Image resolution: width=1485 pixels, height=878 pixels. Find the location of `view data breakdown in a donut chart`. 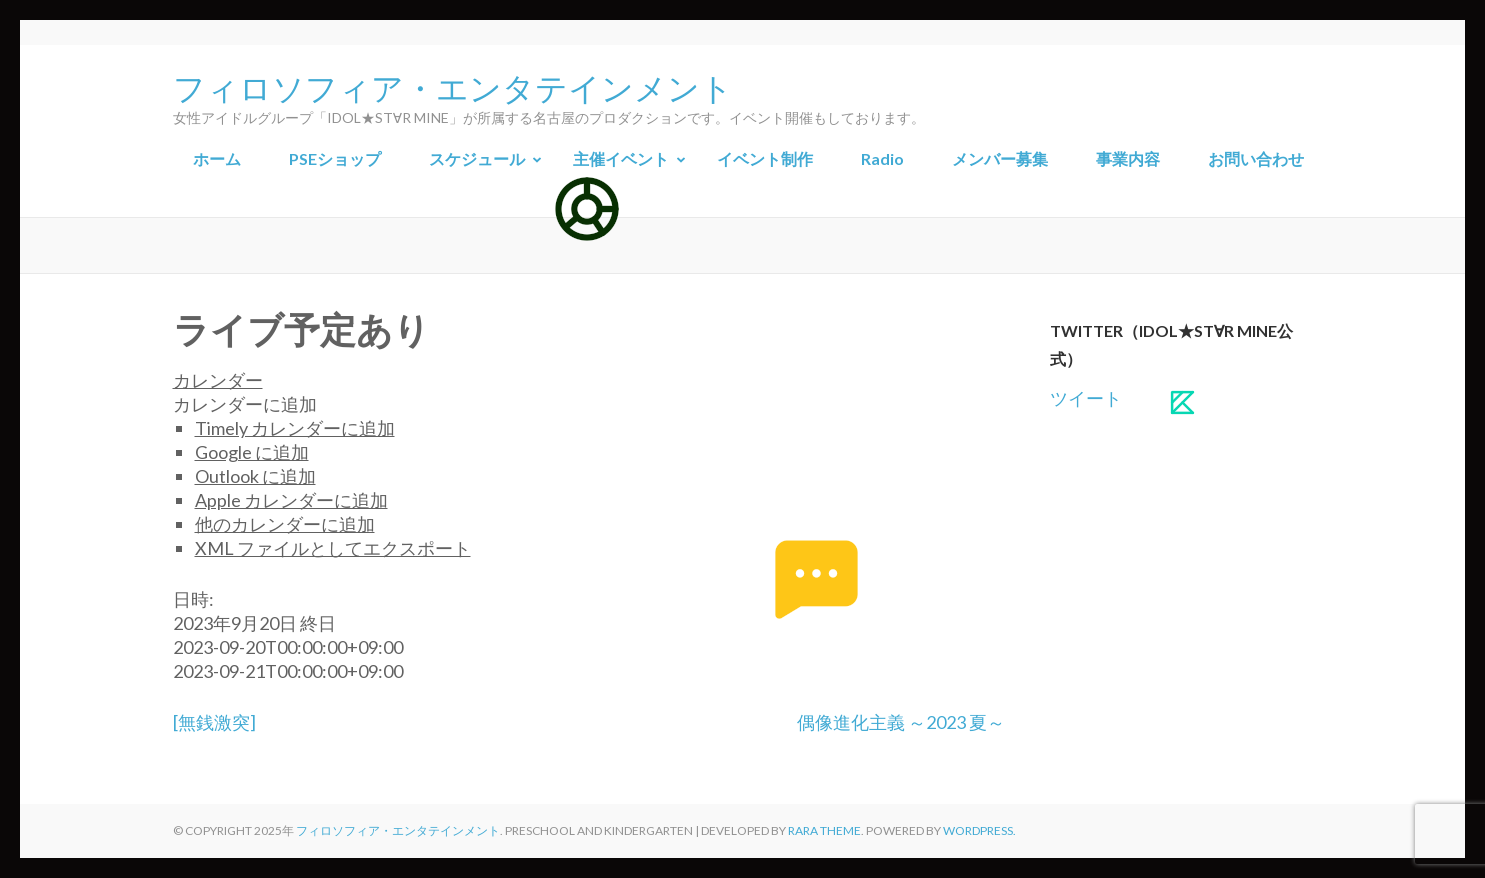

view data breakdown in a donut chart is located at coordinates (587, 209).